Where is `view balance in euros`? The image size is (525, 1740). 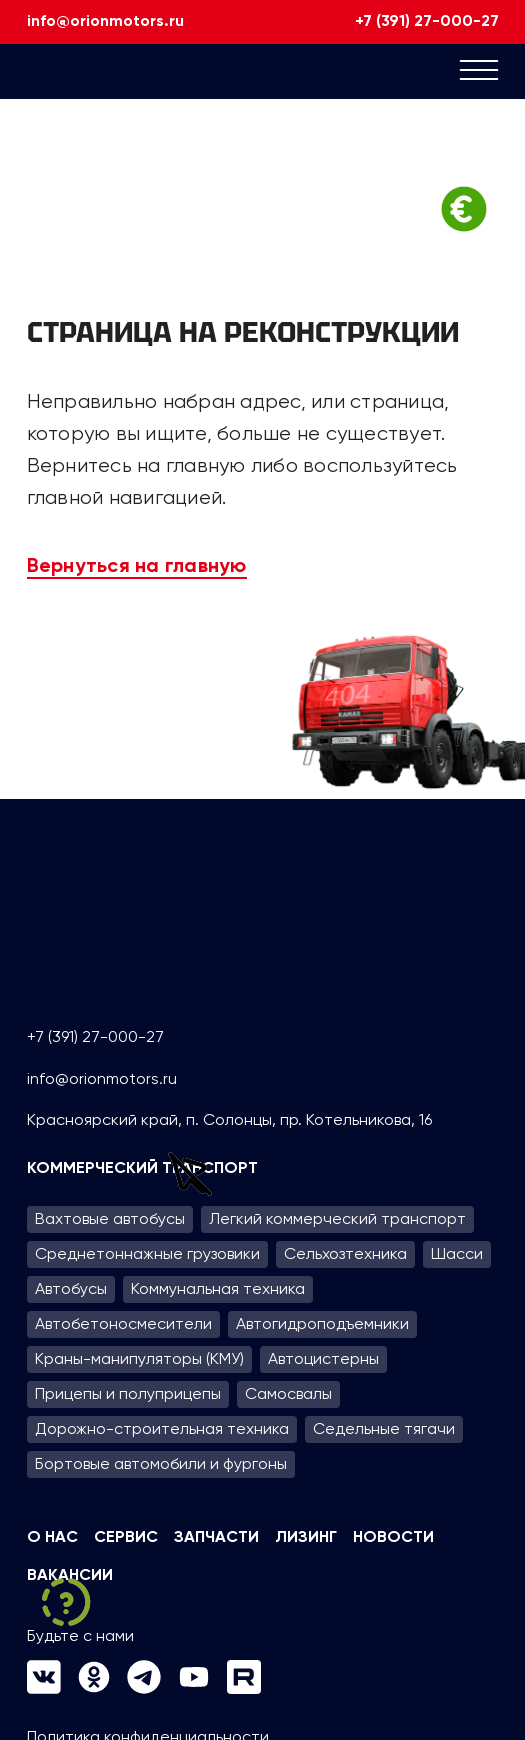
view balance in euros is located at coordinates (464, 209).